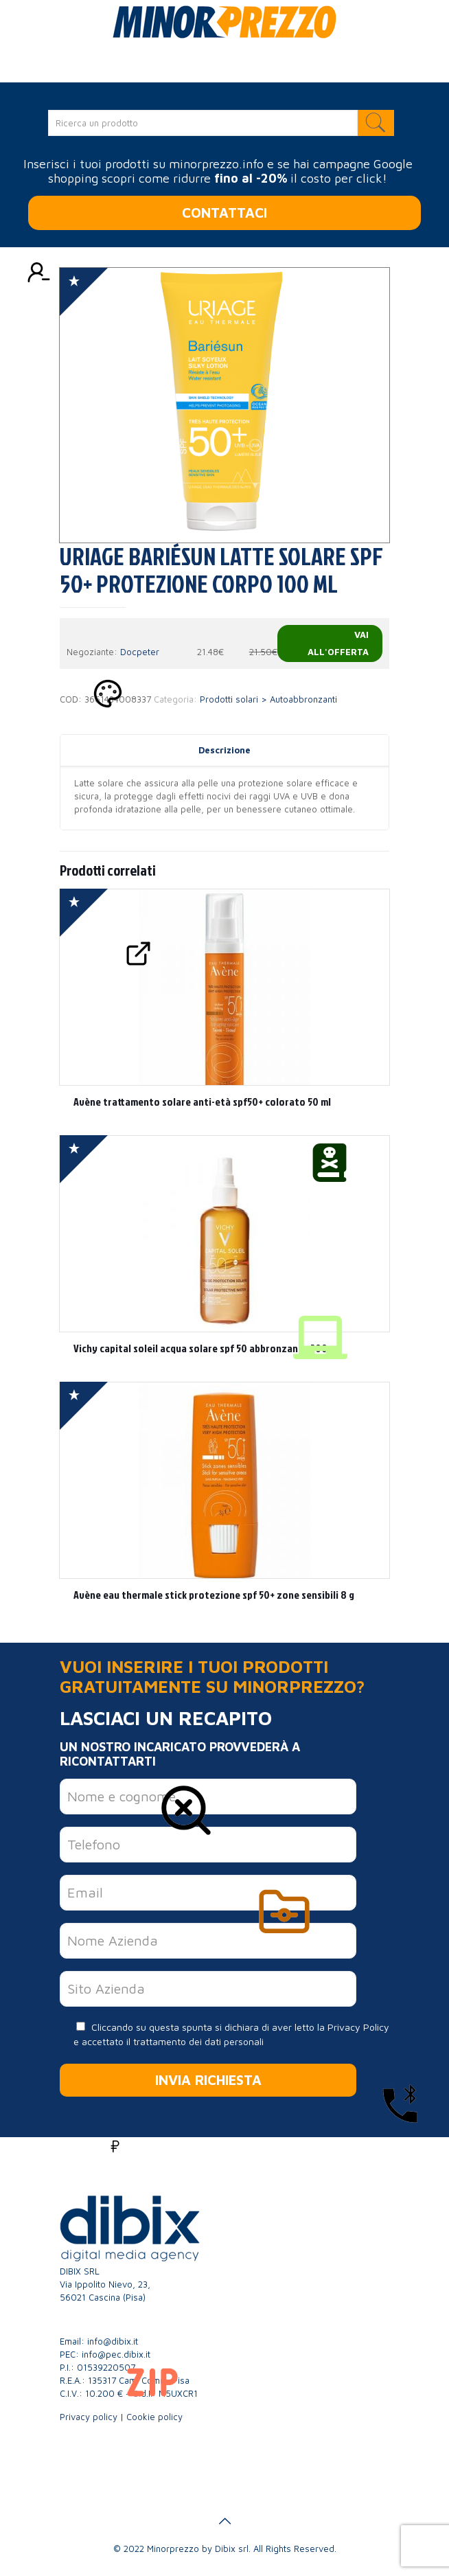 The image size is (449, 2576). Describe the element at coordinates (320, 1337) in the screenshot. I see `access laptop or computer settings` at that location.